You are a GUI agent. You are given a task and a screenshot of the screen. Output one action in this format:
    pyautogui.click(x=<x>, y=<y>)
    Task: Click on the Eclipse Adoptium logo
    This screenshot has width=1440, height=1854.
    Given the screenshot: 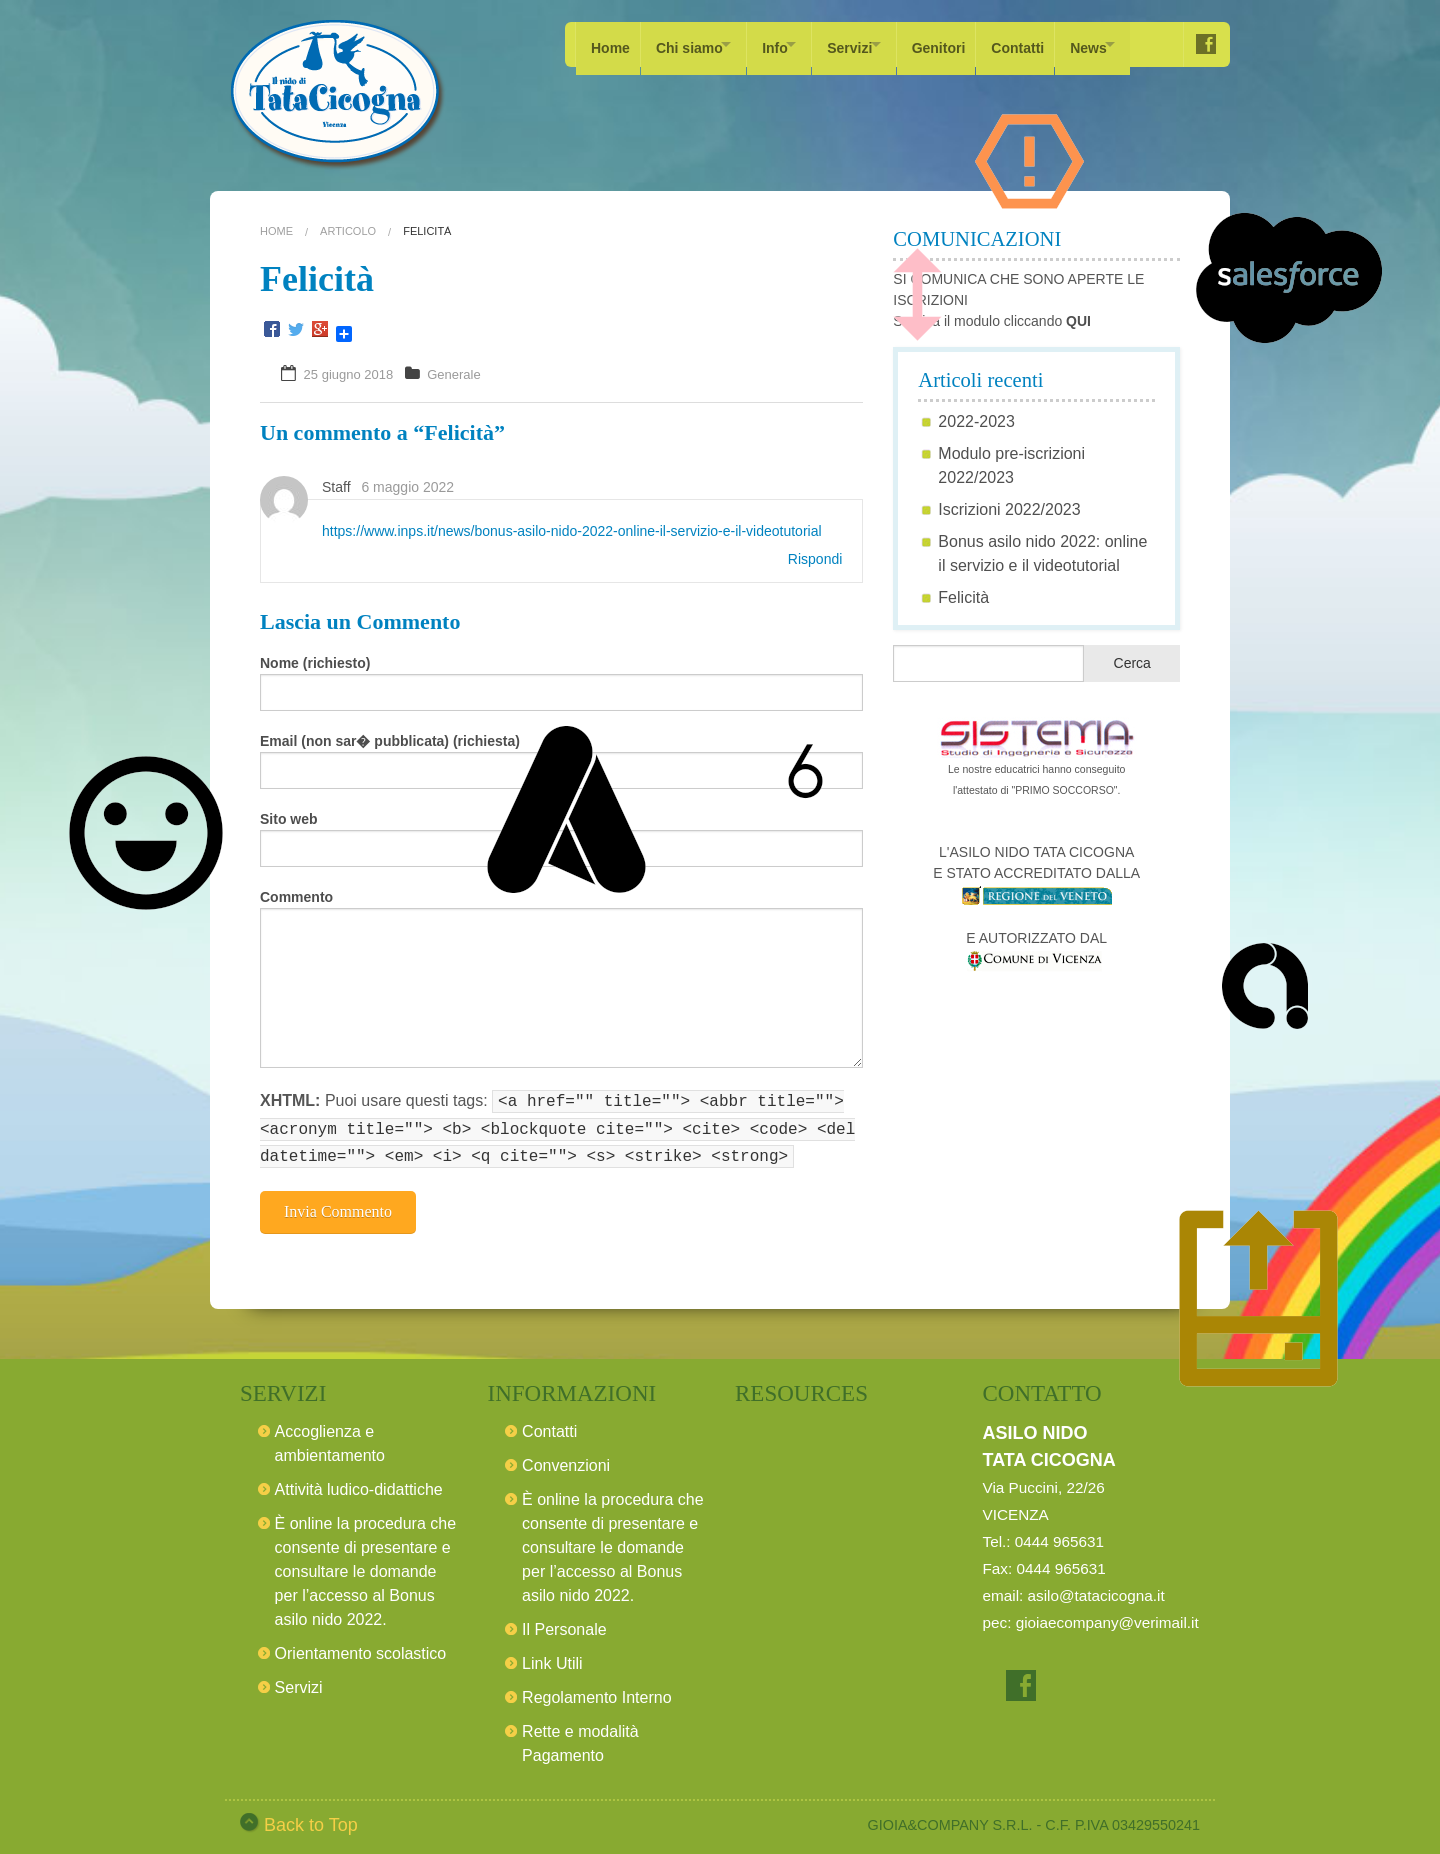 What is the action you would take?
    pyautogui.click(x=566, y=809)
    